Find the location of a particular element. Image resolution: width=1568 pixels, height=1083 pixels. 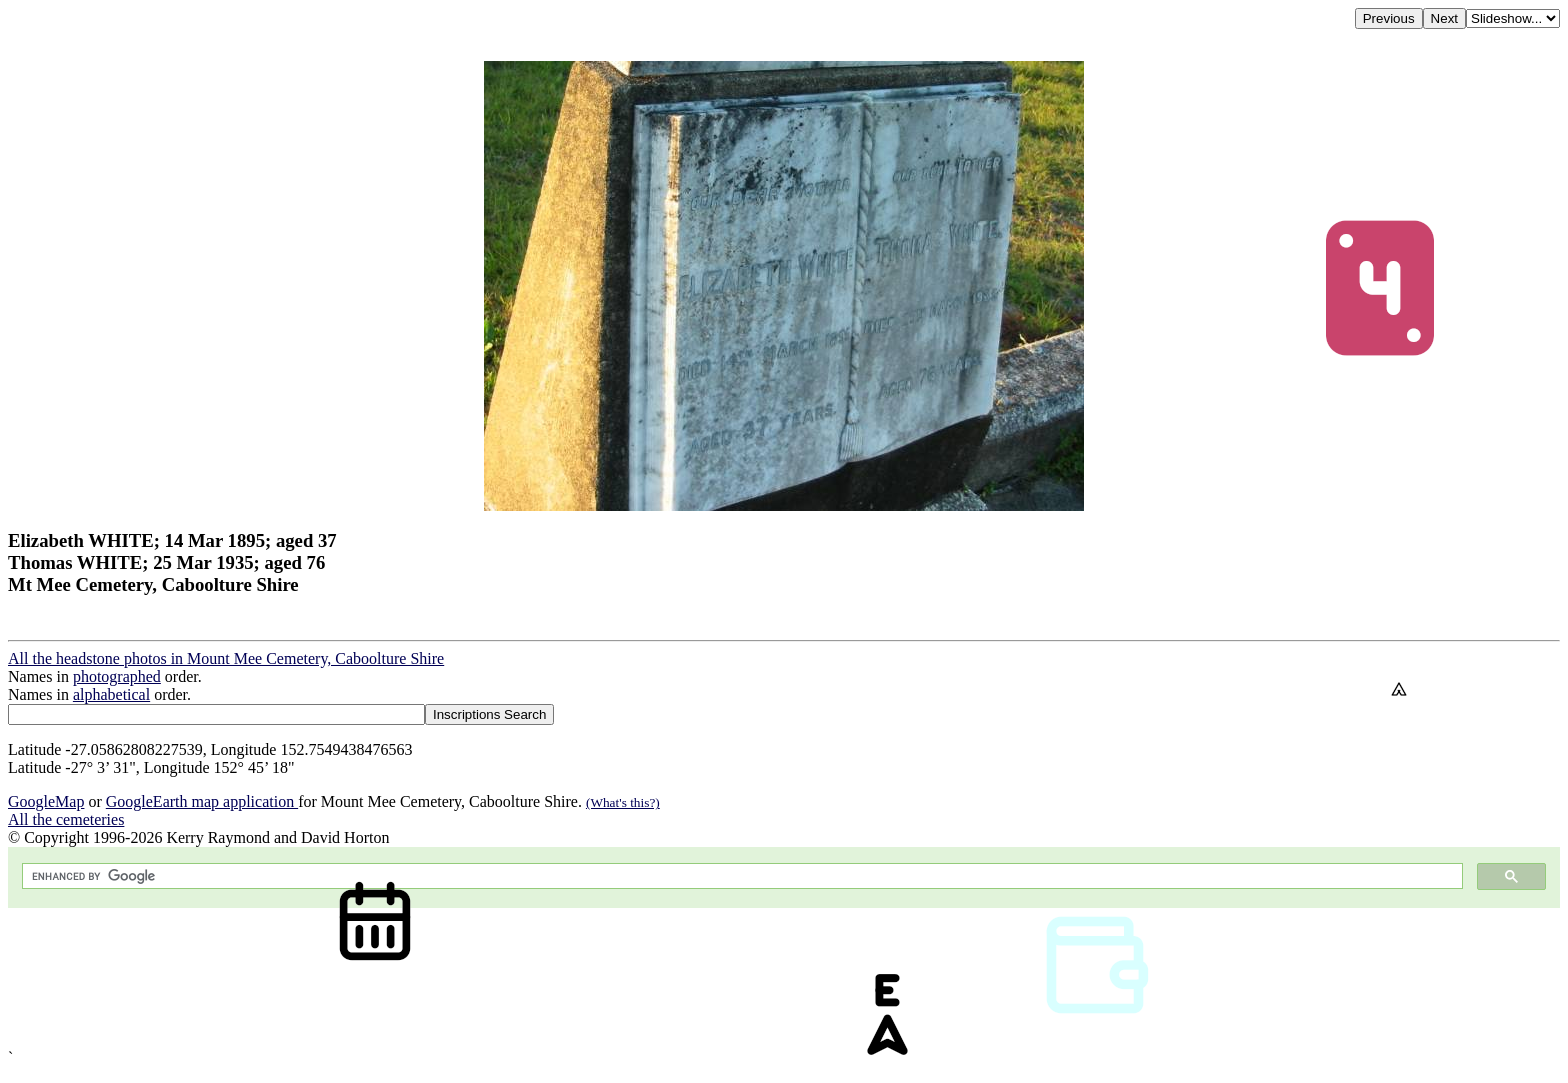

access your digital wallet is located at coordinates (1095, 965).